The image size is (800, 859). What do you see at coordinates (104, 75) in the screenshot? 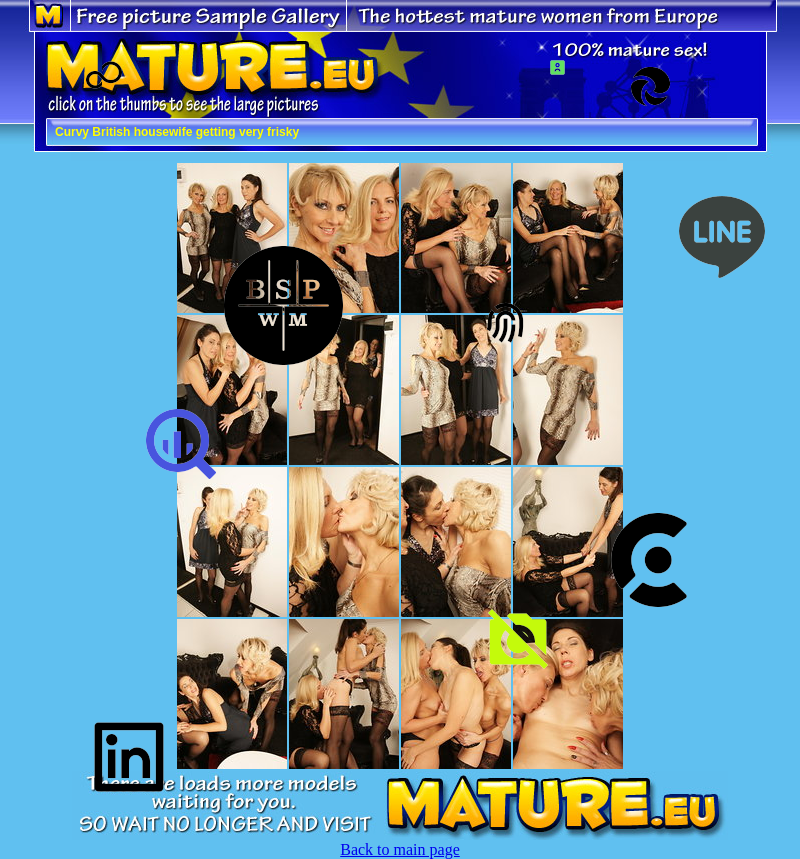
I see `Fujitsu brand logo` at bounding box center [104, 75].